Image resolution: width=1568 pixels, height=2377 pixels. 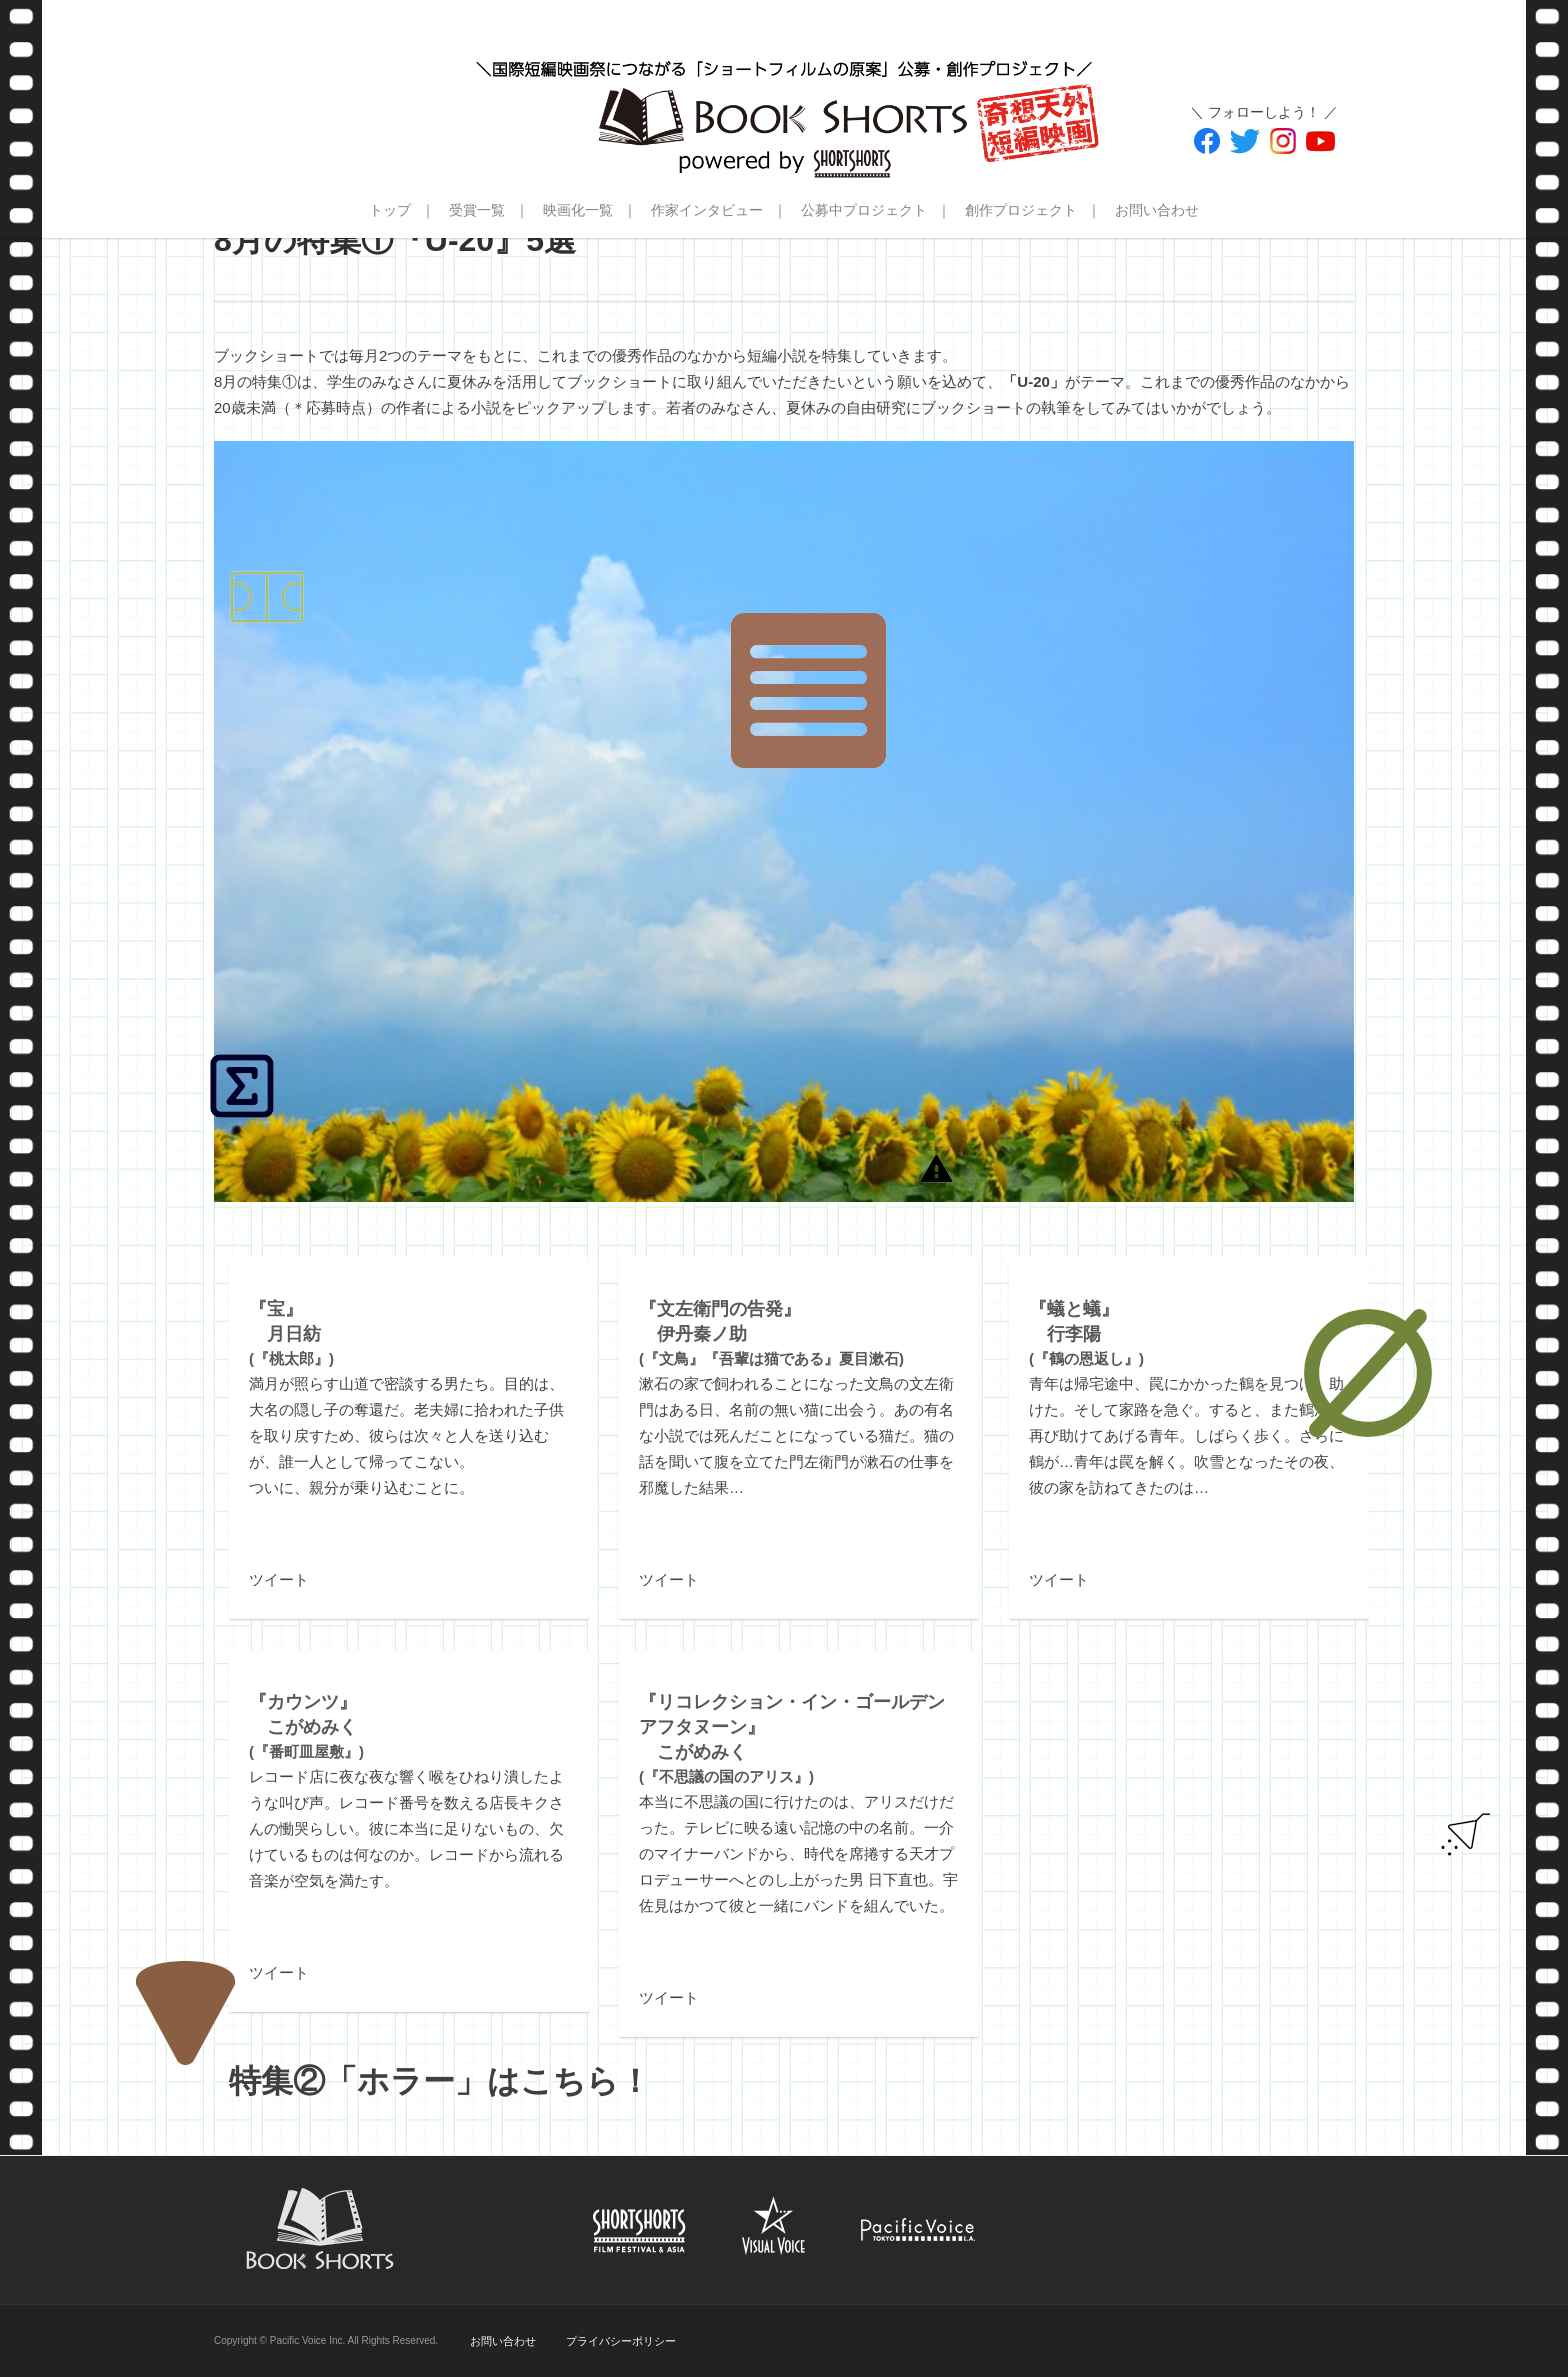 I want to click on shower or bathroom amenity indicator, so click(x=1465, y=1832).